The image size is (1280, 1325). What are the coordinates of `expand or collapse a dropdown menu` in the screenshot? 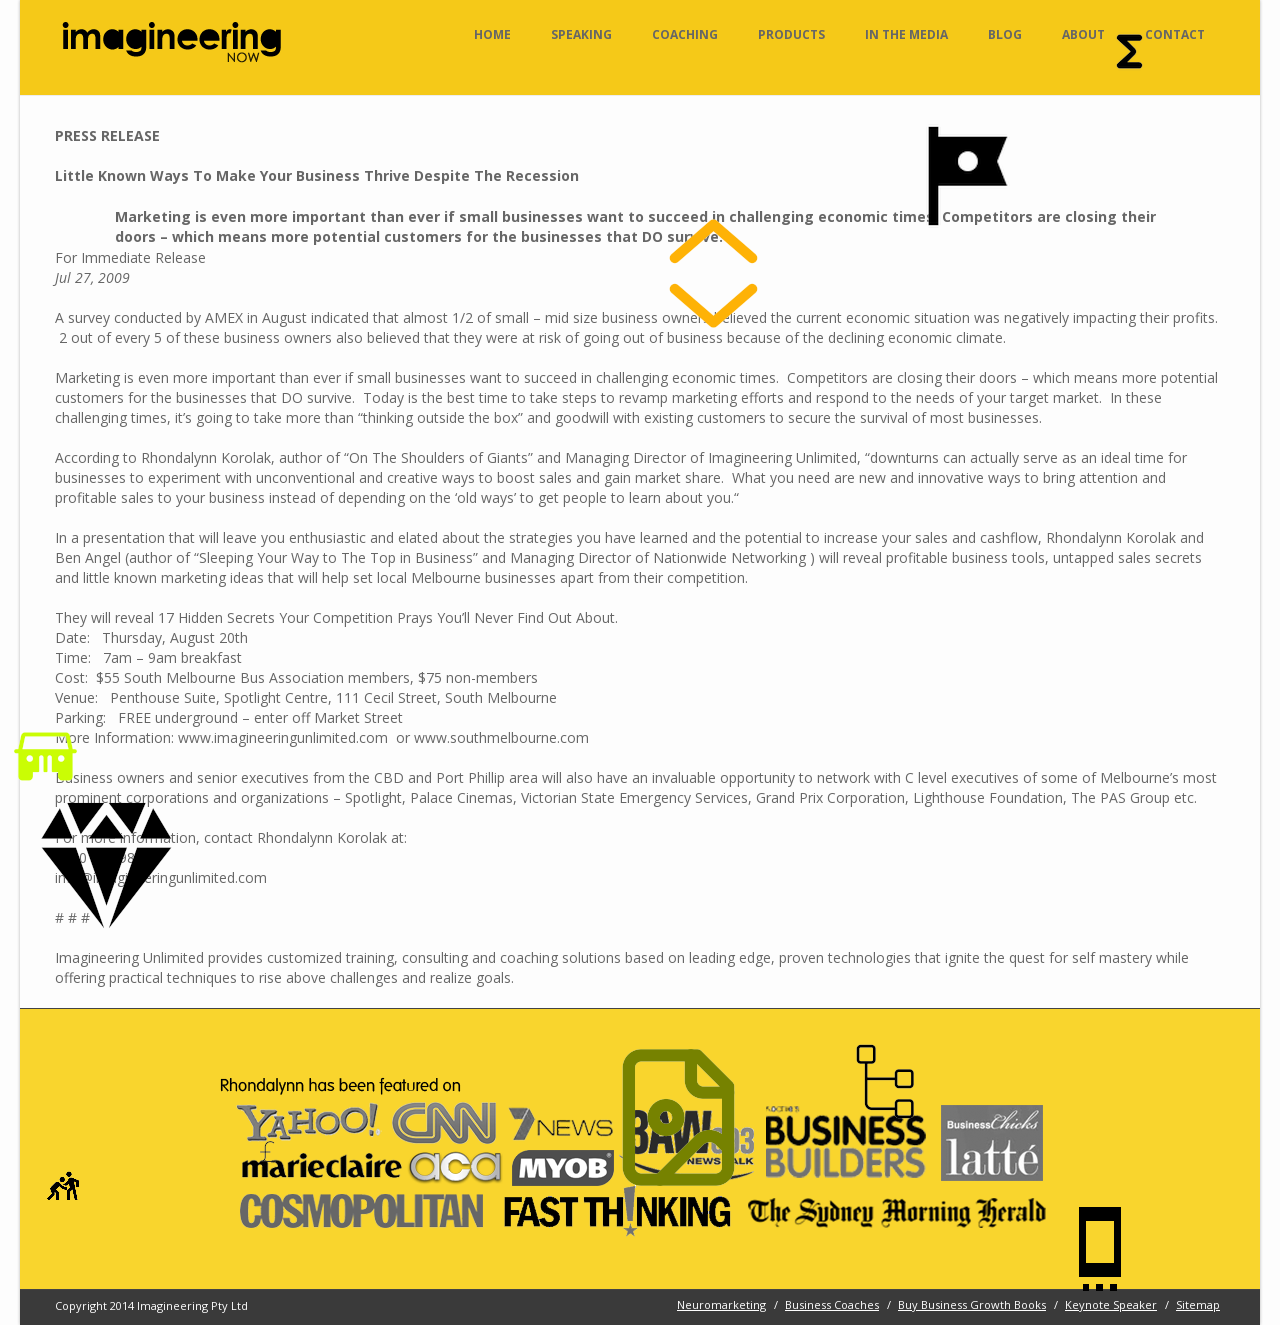 It's located at (713, 273).